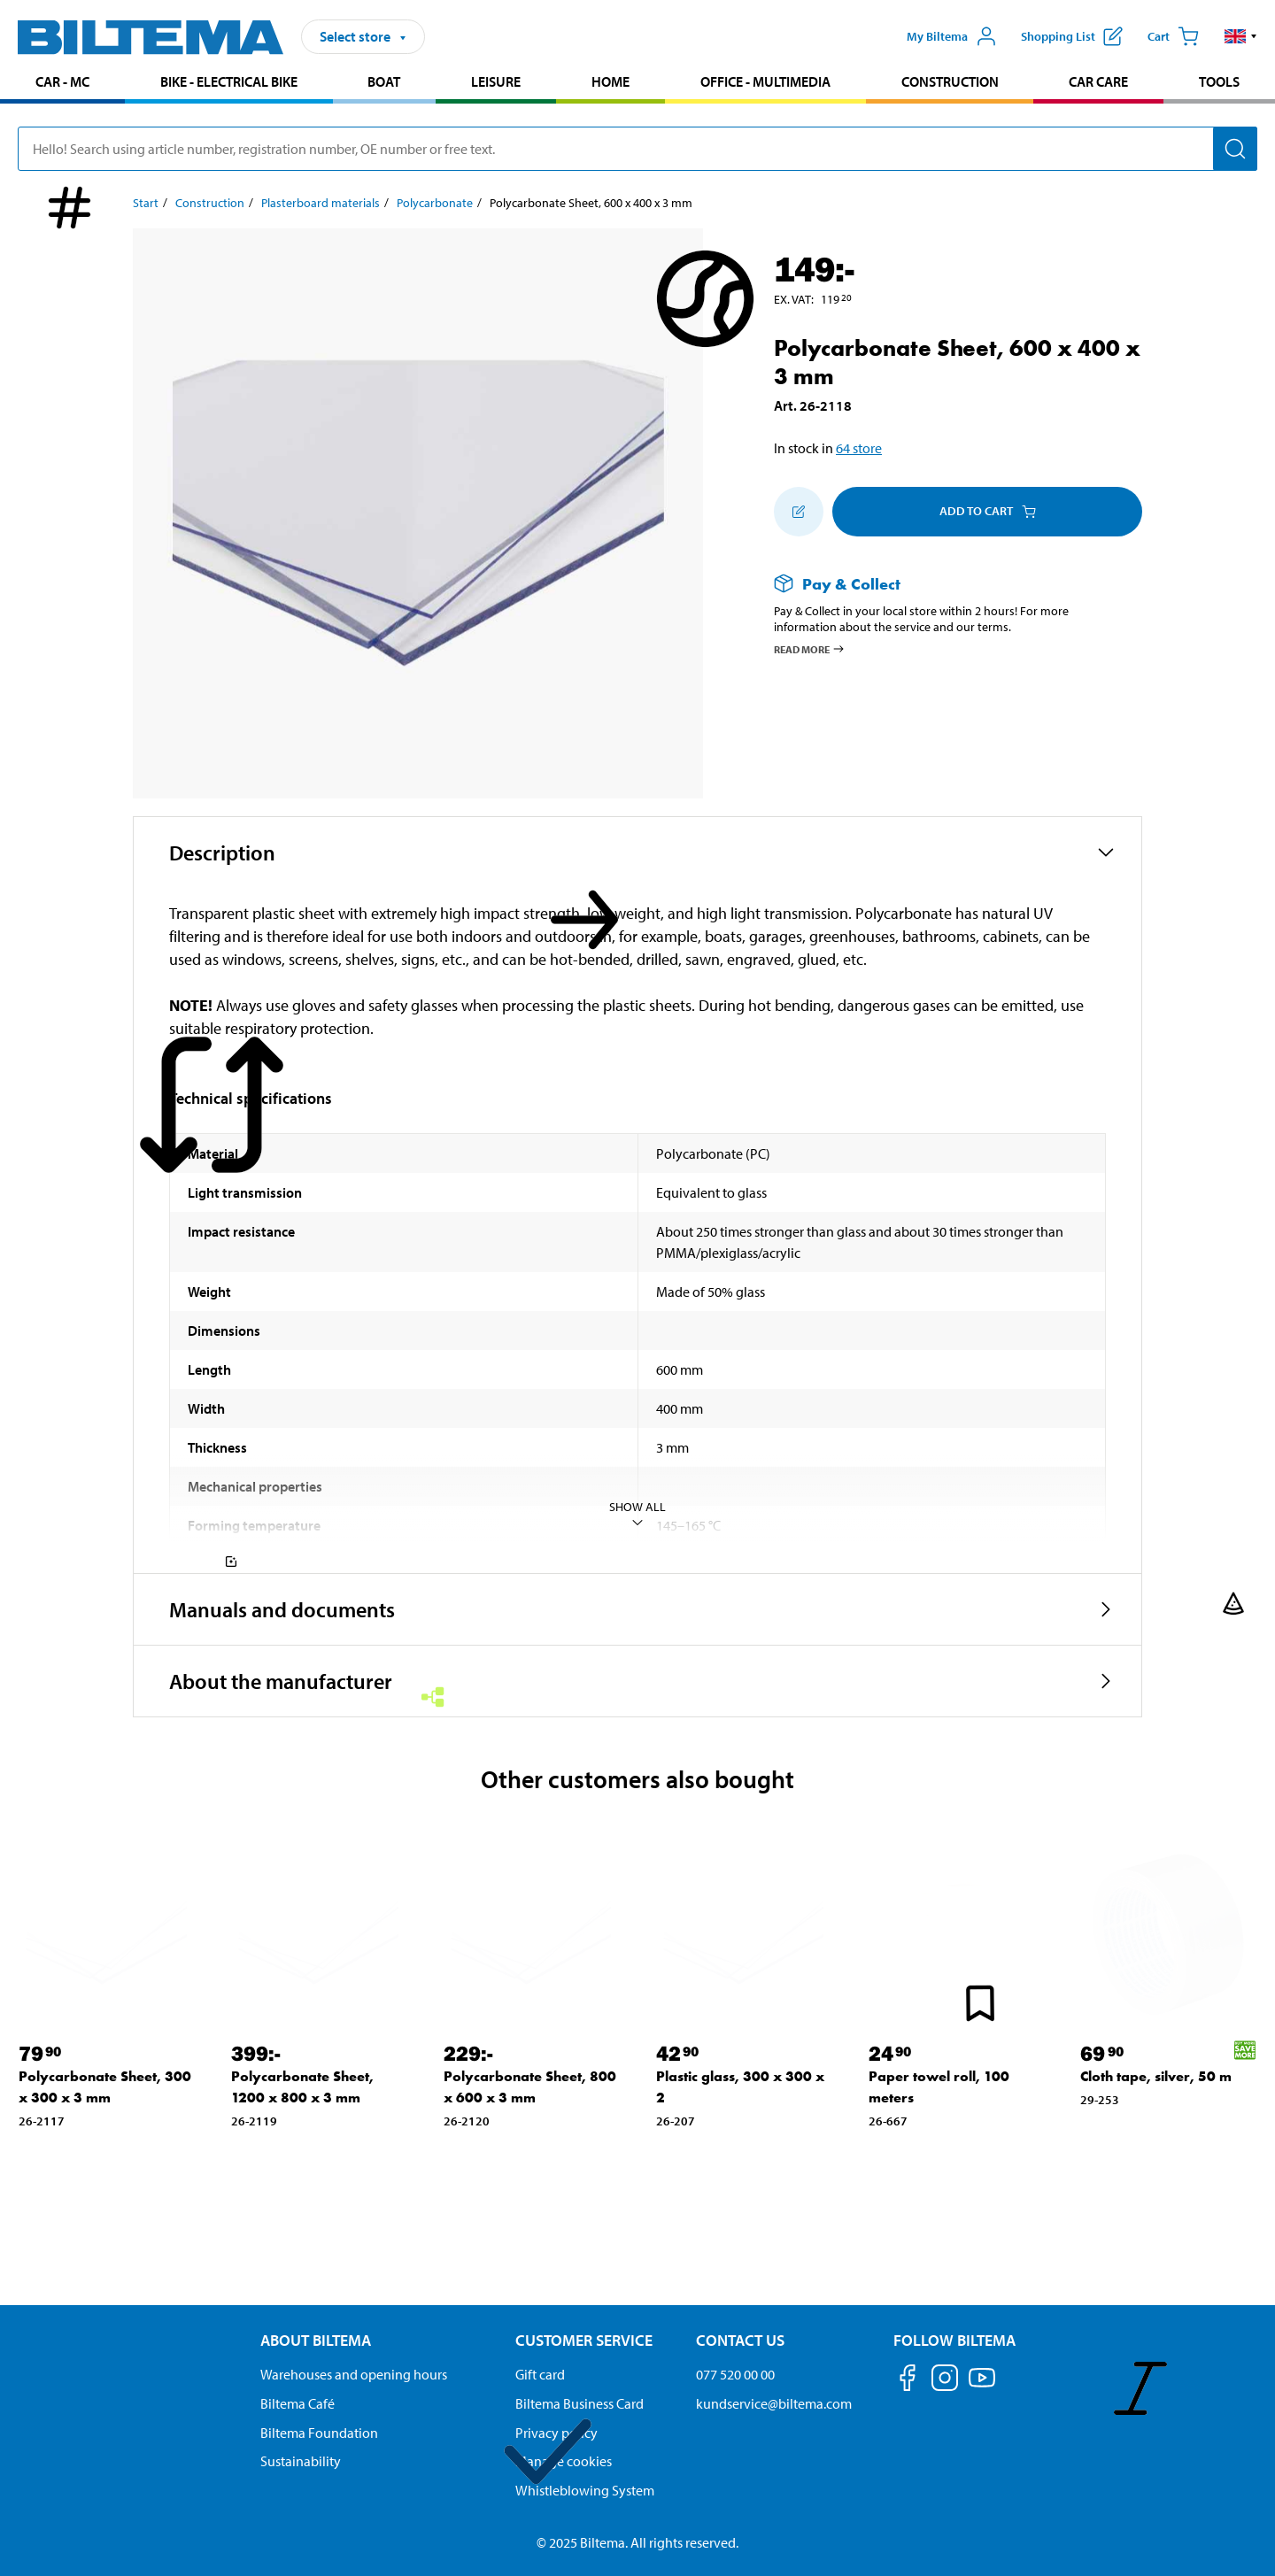 The image size is (1275, 2576). Describe the element at coordinates (547, 2451) in the screenshot. I see `confirm or submit an action` at that location.